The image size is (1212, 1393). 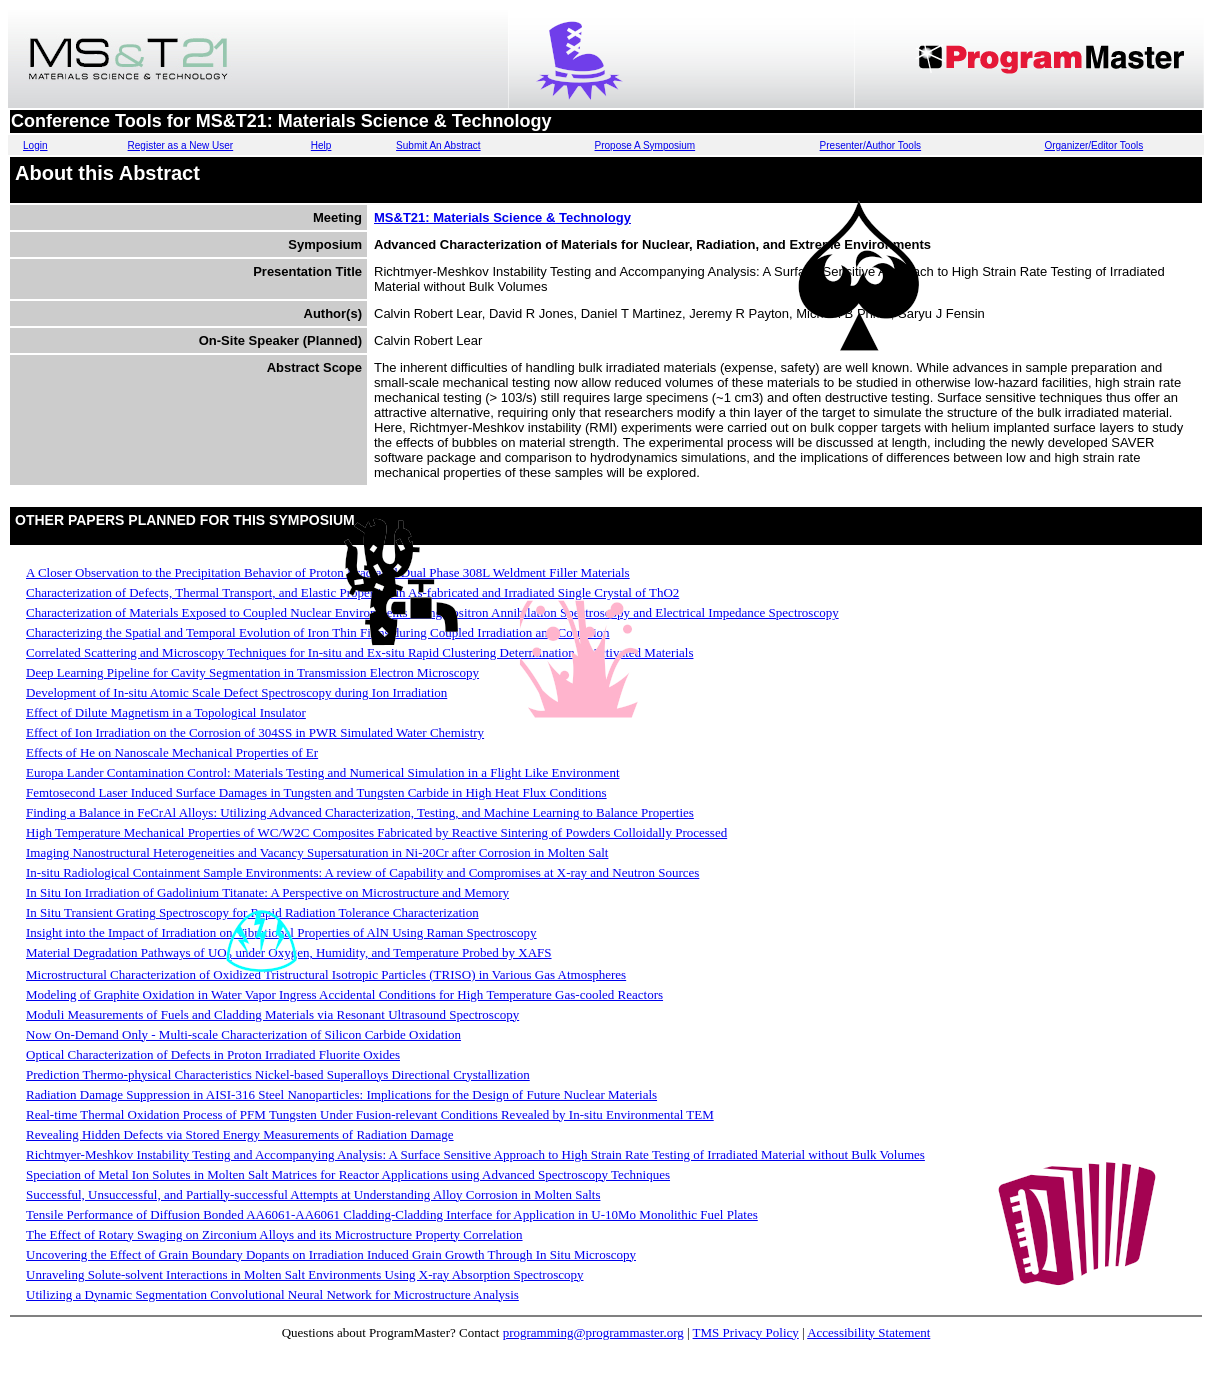 What do you see at coordinates (859, 277) in the screenshot?
I see `indicates a hot streak or winning hand in a card game` at bounding box center [859, 277].